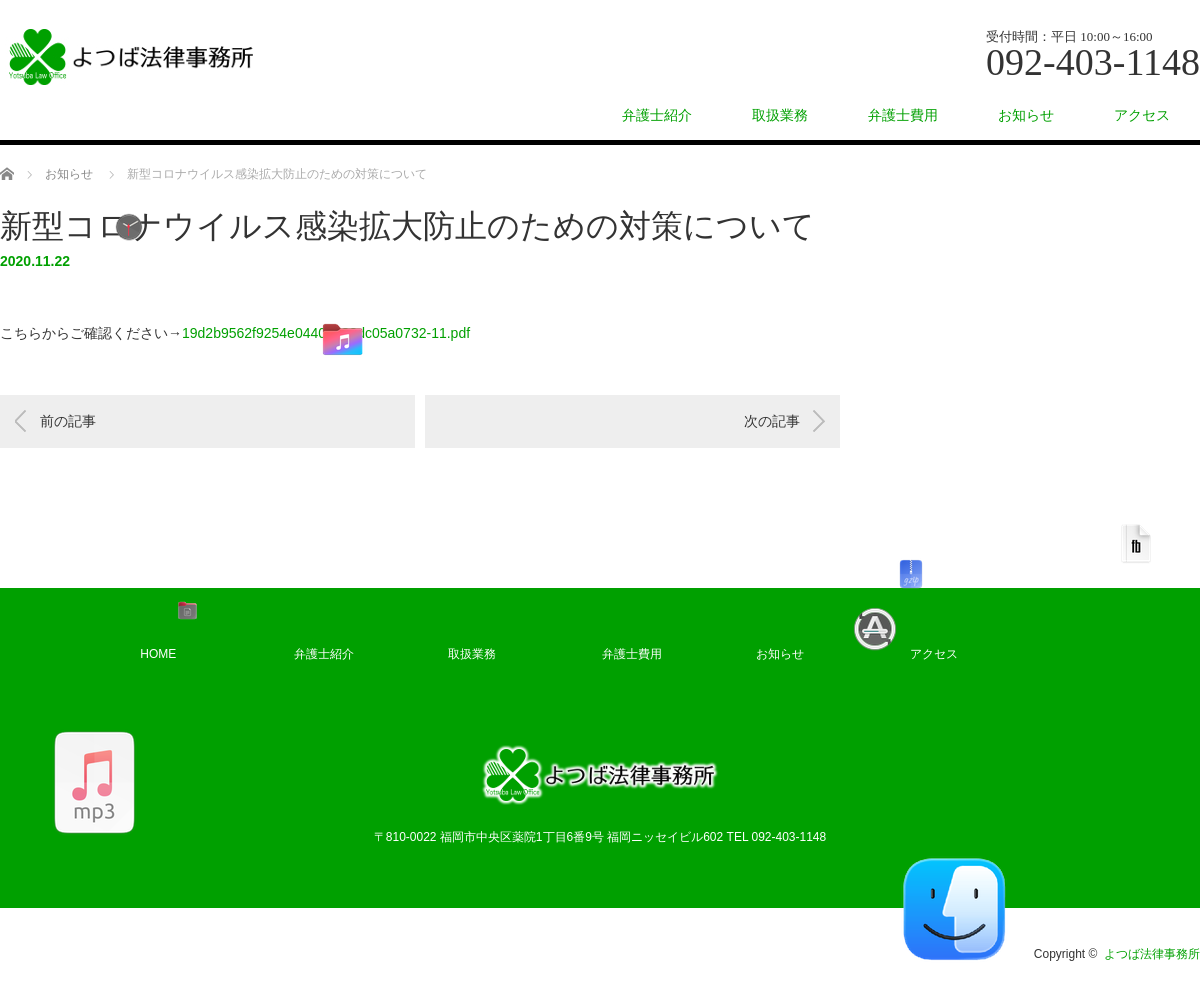 This screenshot has height=998, width=1200. What do you see at coordinates (187, 610) in the screenshot?
I see `open your documents folder` at bounding box center [187, 610].